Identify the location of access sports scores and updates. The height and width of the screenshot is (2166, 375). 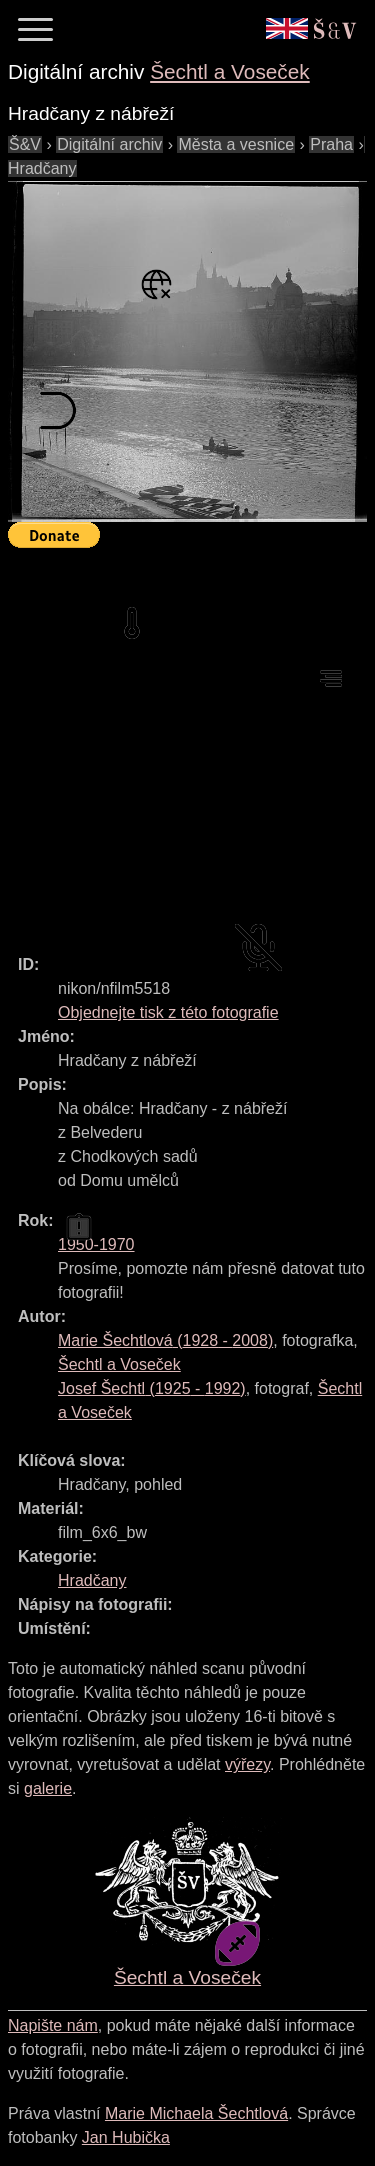
(237, 1943).